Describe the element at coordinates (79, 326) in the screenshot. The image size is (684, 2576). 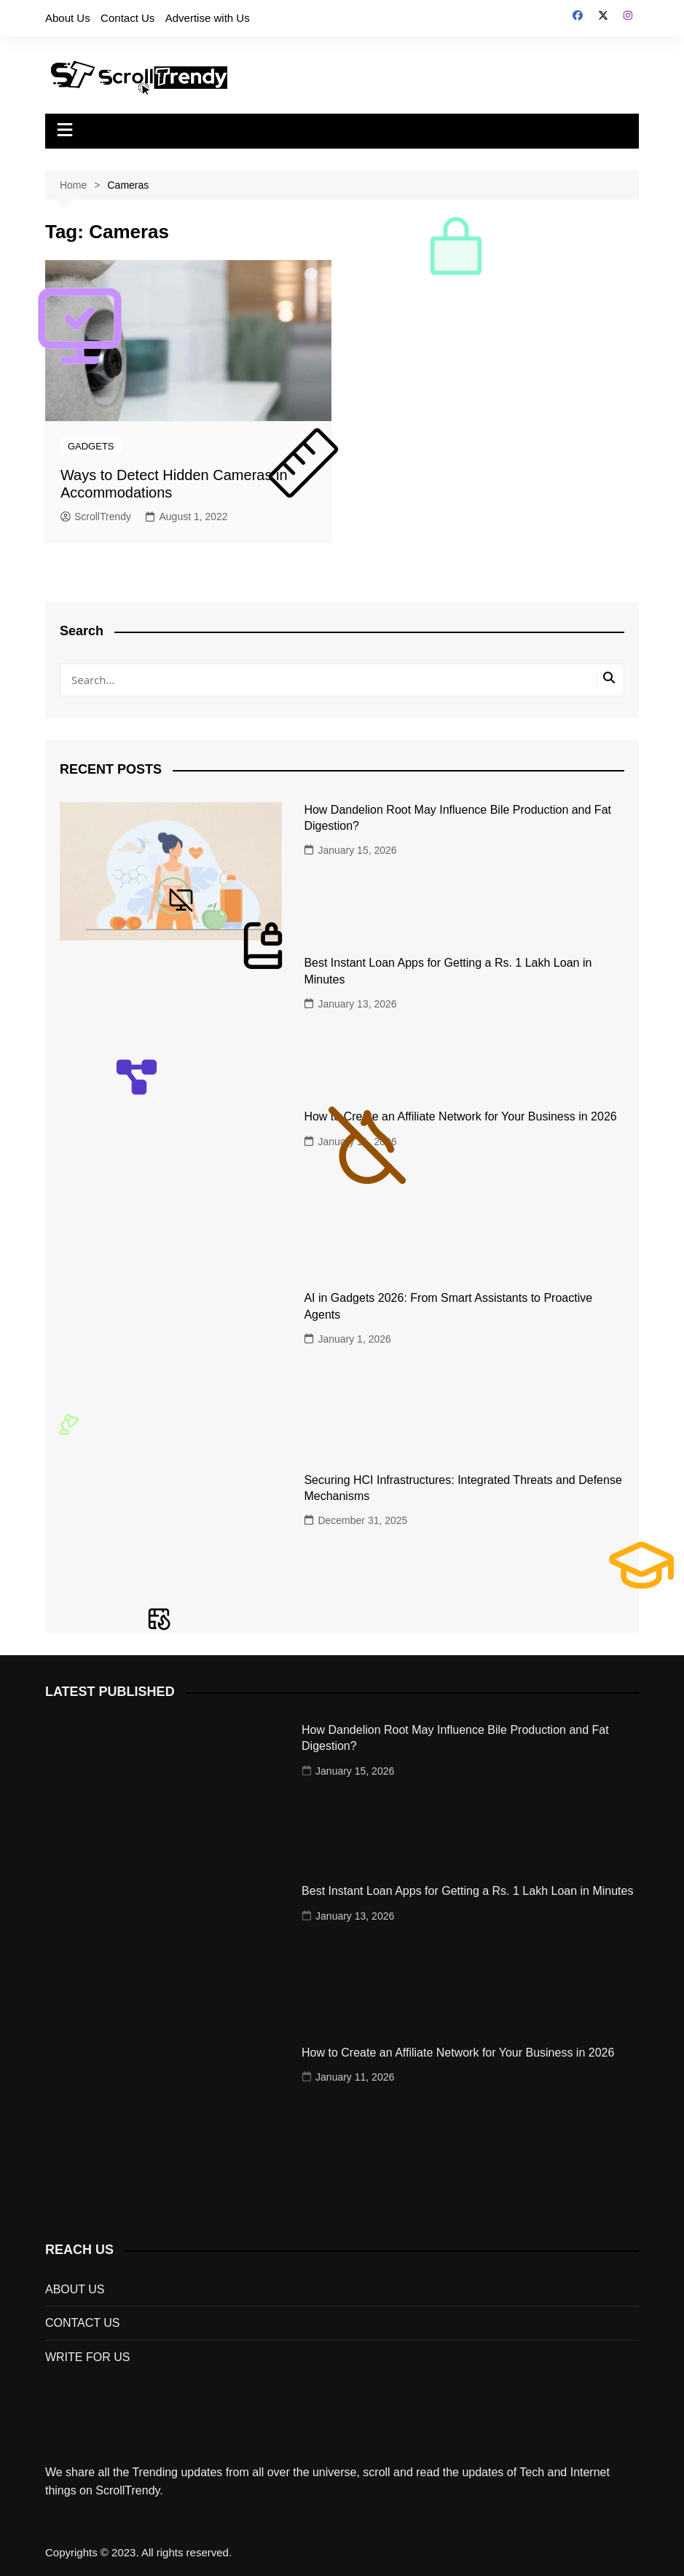
I see `system check passed or monitor verified` at that location.